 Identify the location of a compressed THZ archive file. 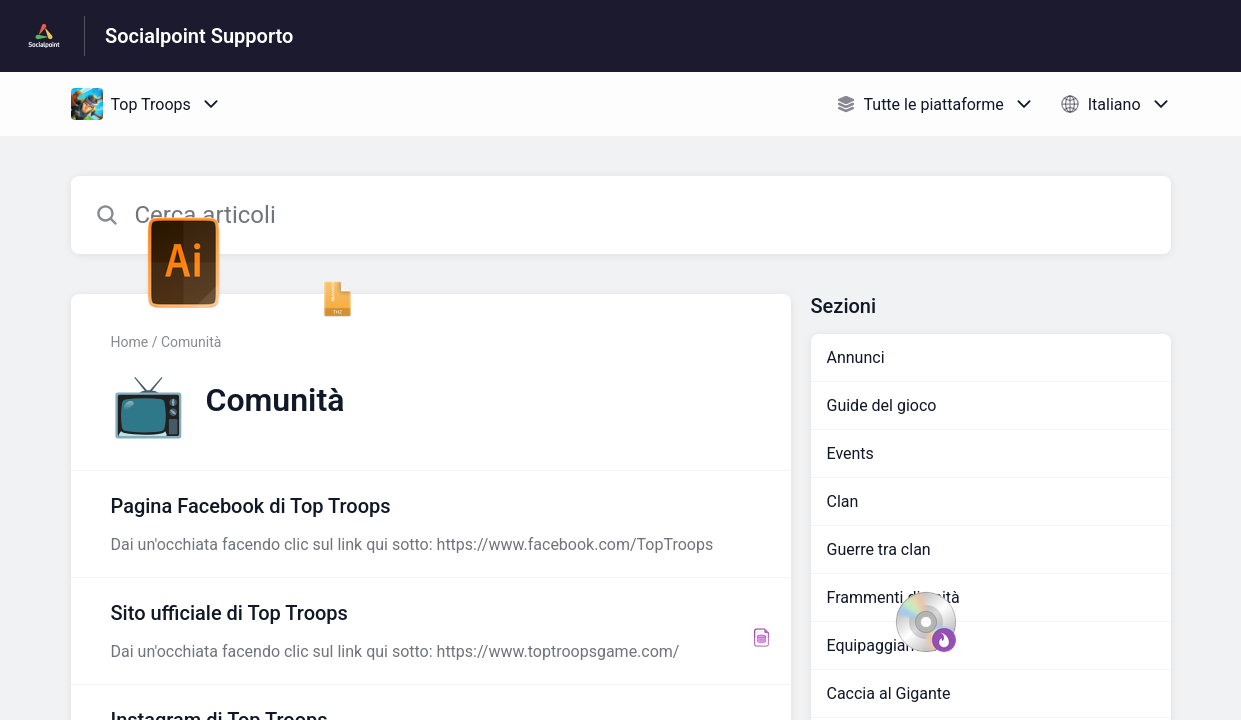
(337, 299).